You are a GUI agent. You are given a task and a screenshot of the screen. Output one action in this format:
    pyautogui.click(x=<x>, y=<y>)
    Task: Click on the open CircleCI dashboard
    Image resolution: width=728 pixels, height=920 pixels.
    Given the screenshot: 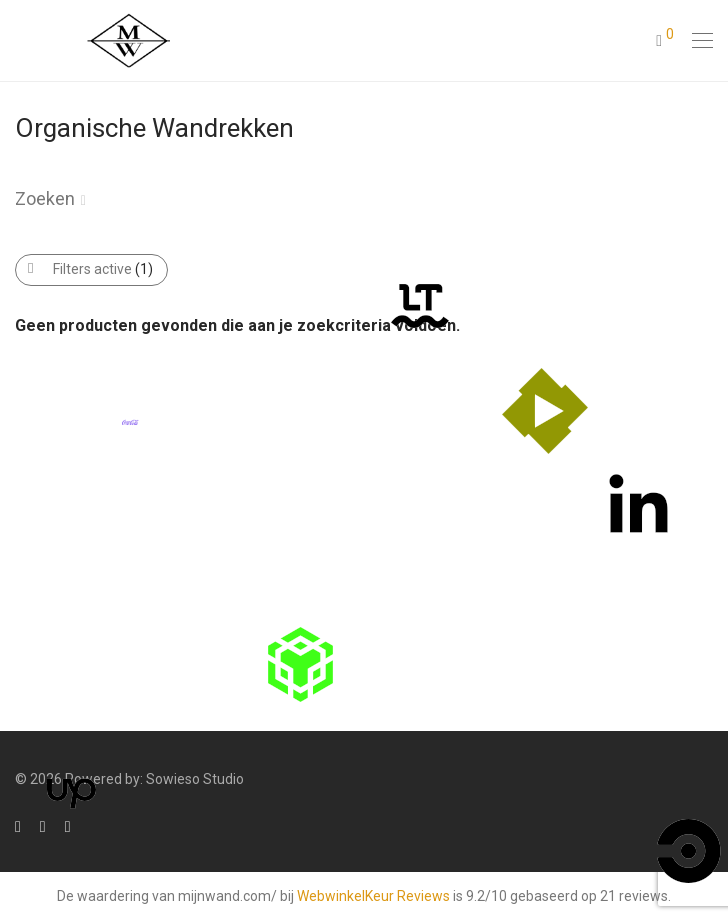 What is the action you would take?
    pyautogui.click(x=689, y=851)
    